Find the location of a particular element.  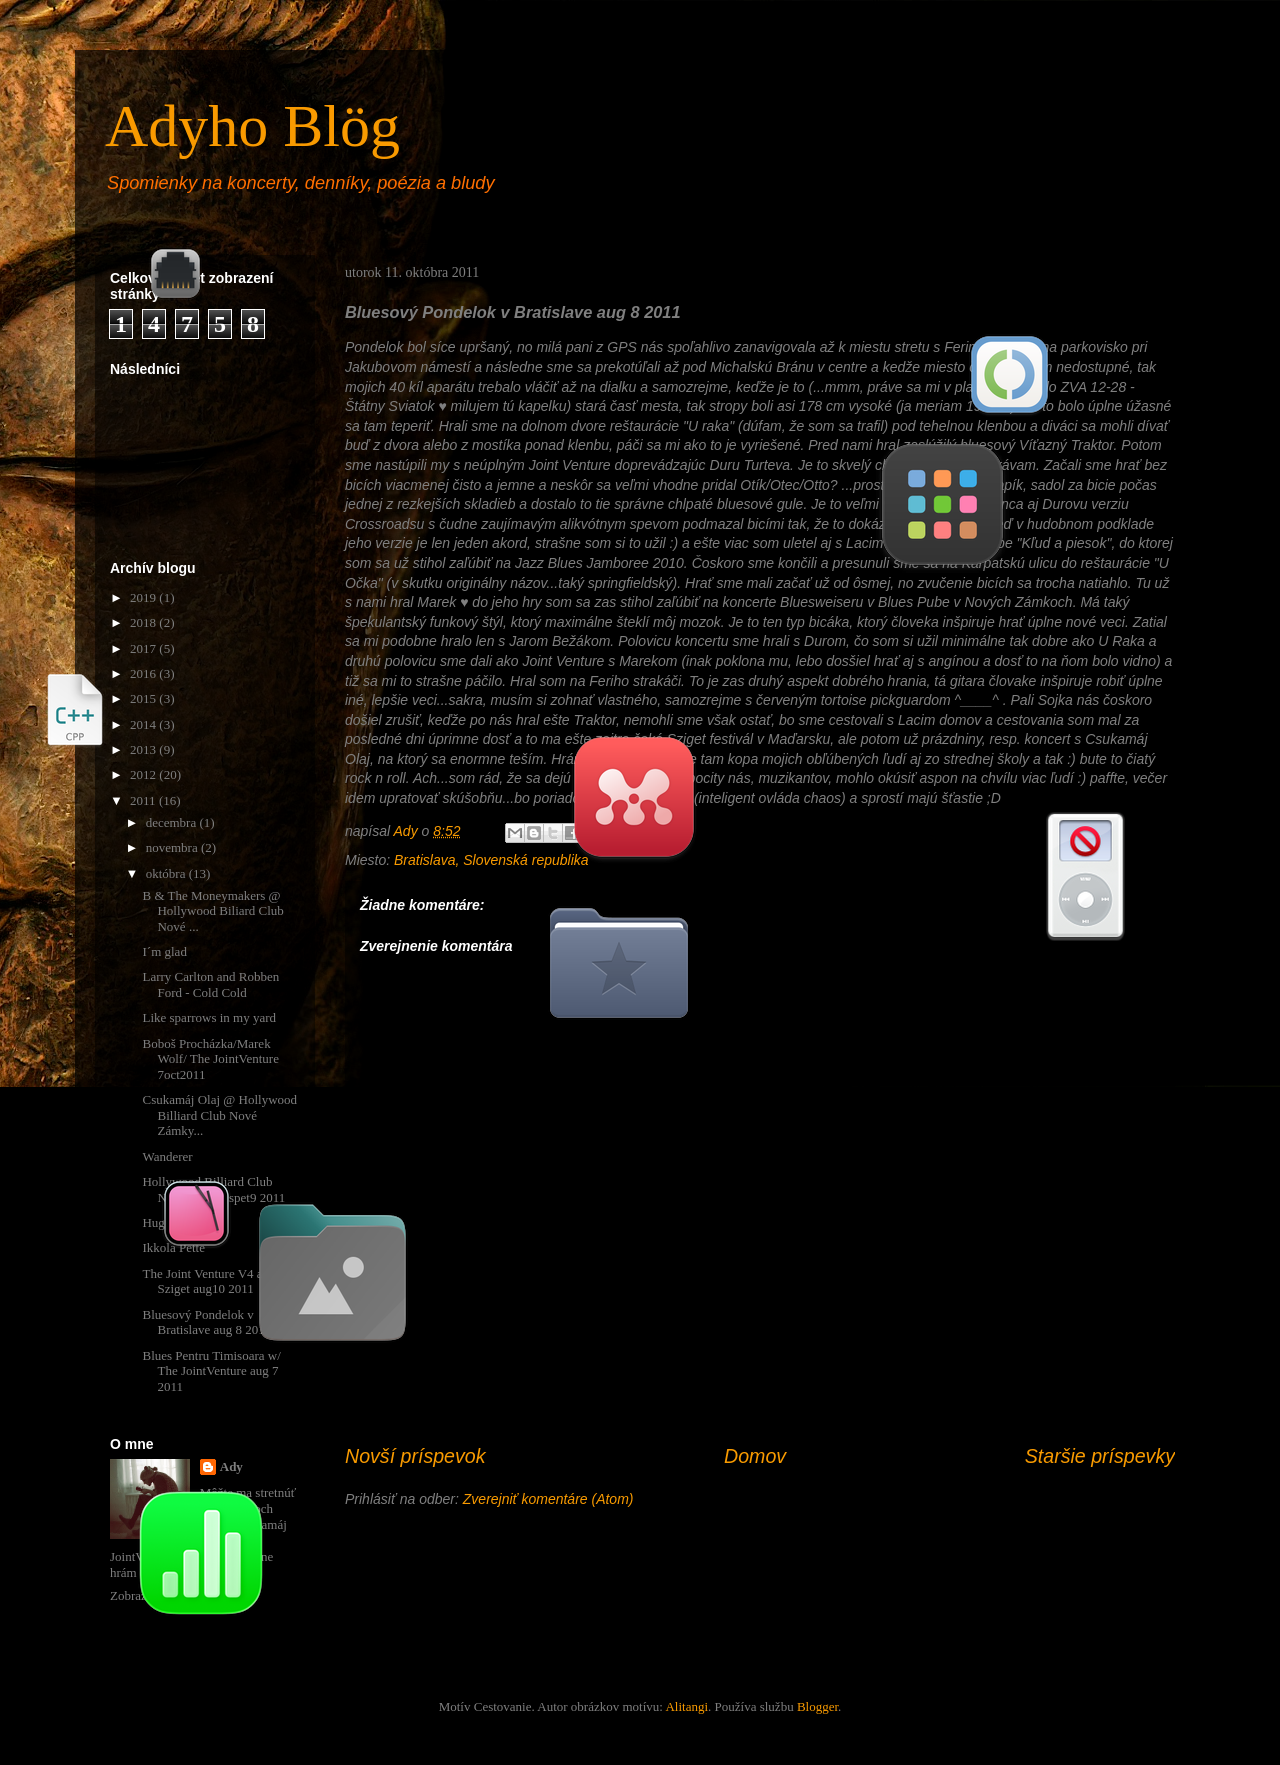

open apple numbers spreadsheet app is located at coordinates (201, 1553).